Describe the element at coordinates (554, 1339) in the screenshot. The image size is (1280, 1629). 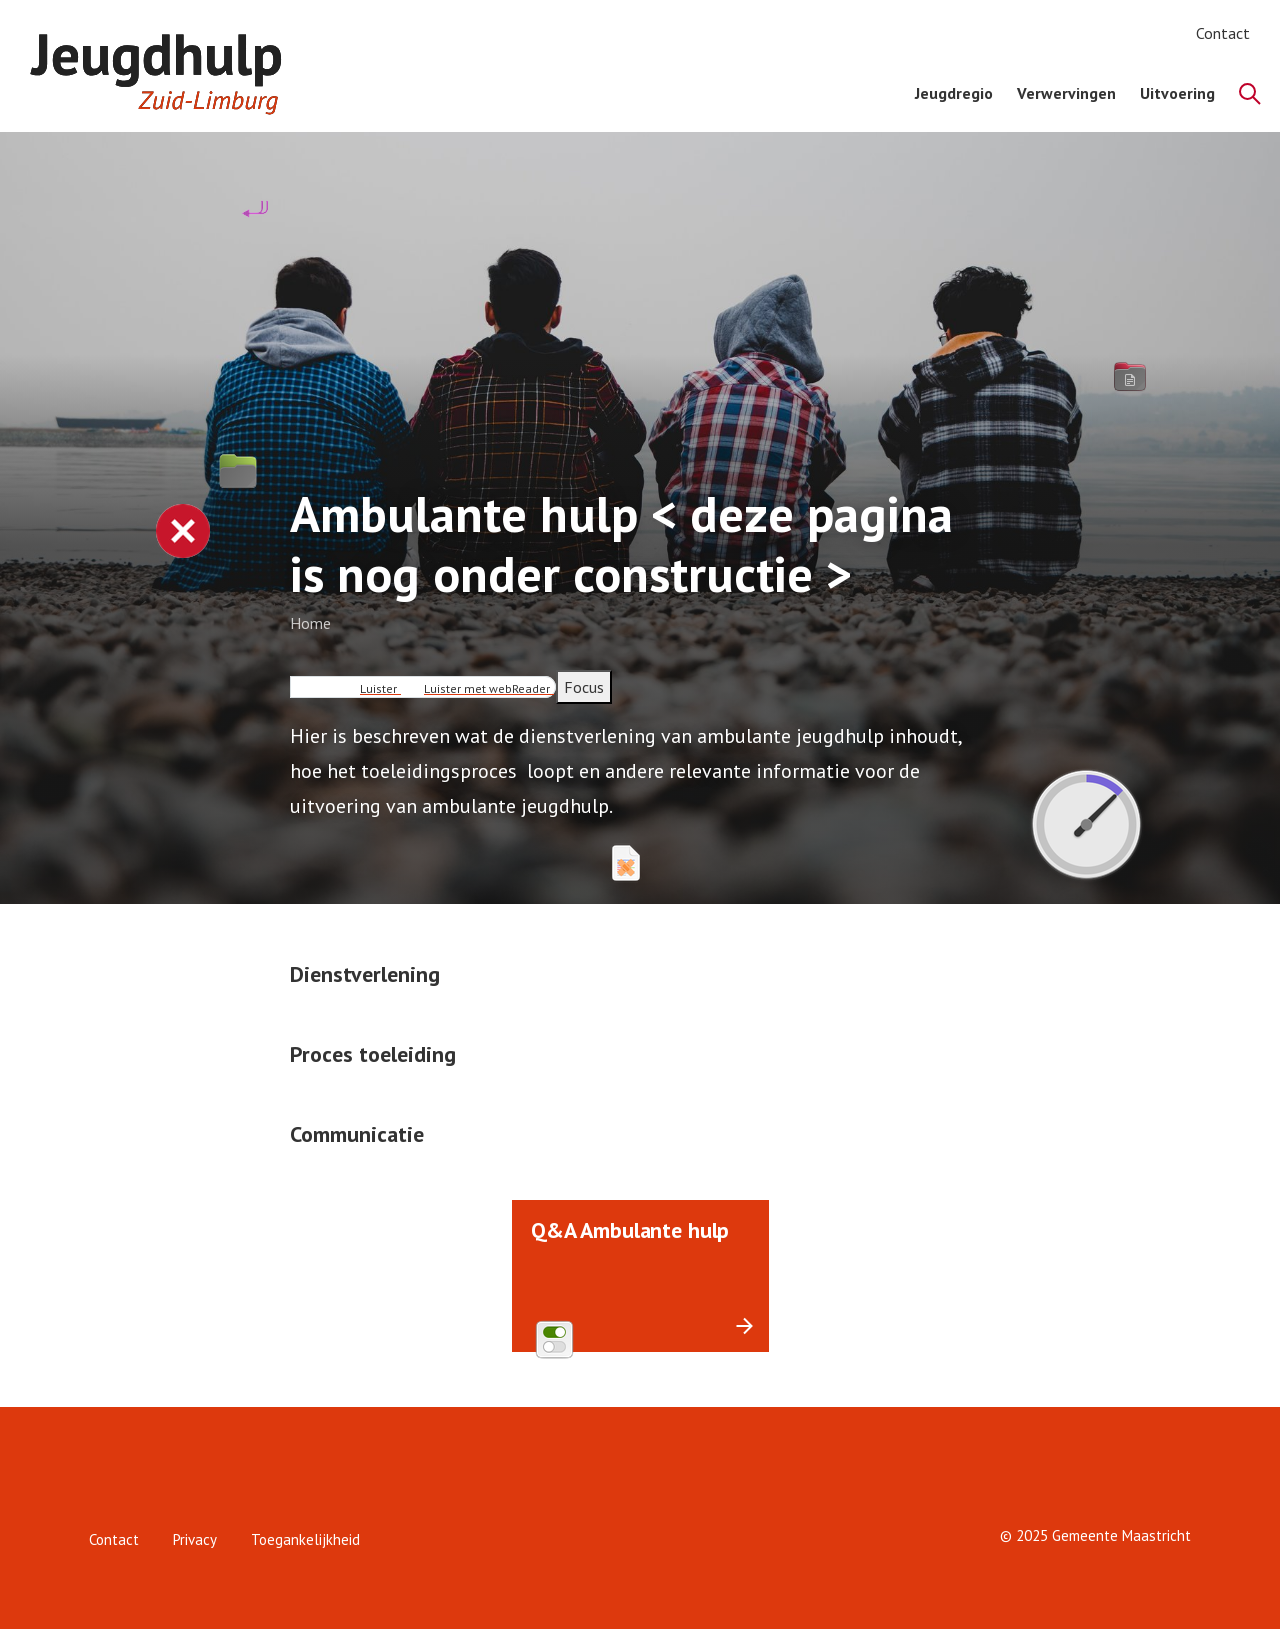
I see `open system tweaks or settings customization` at that location.